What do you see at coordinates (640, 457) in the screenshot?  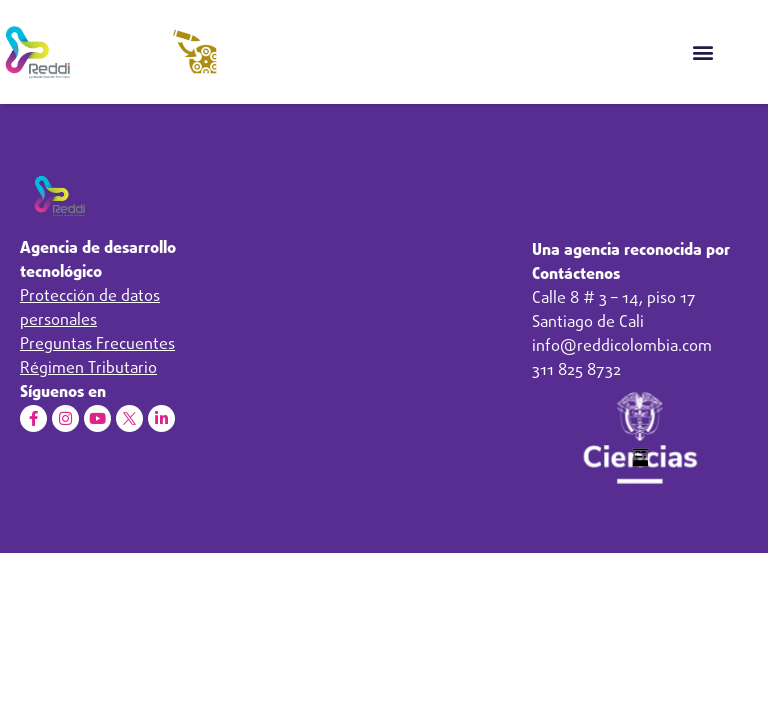 I see `access bunker or shelter location` at bounding box center [640, 457].